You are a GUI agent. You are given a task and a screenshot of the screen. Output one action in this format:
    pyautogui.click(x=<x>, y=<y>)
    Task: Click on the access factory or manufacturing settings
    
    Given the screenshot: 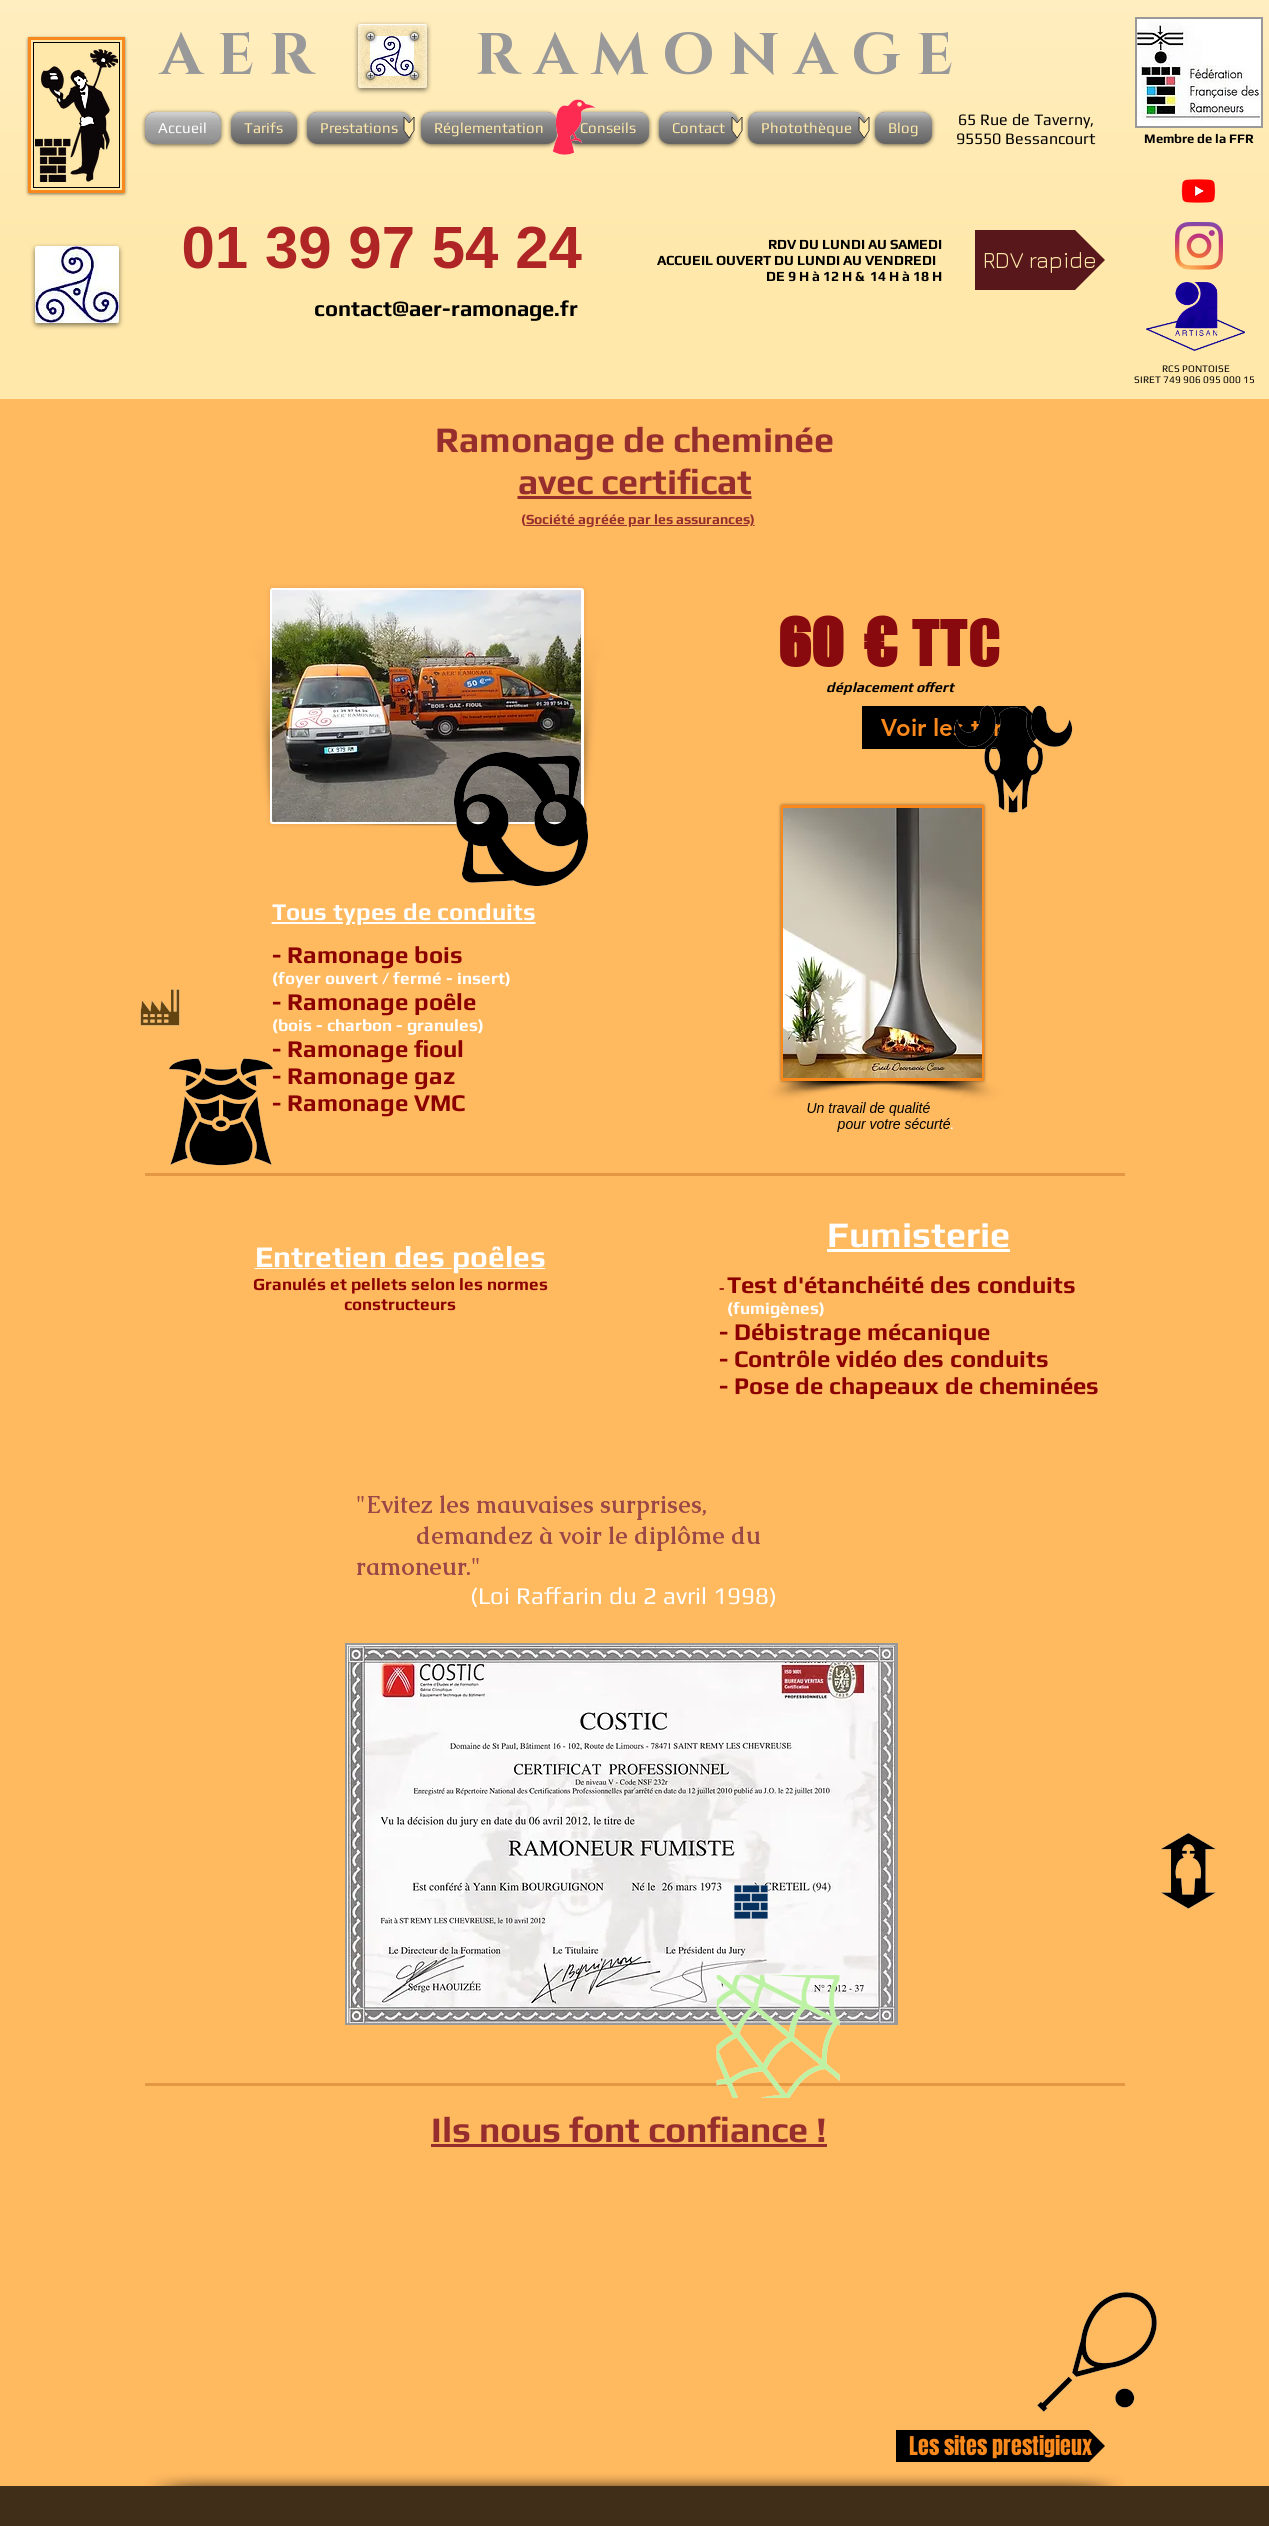 What is the action you would take?
    pyautogui.click(x=160, y=1006)
    